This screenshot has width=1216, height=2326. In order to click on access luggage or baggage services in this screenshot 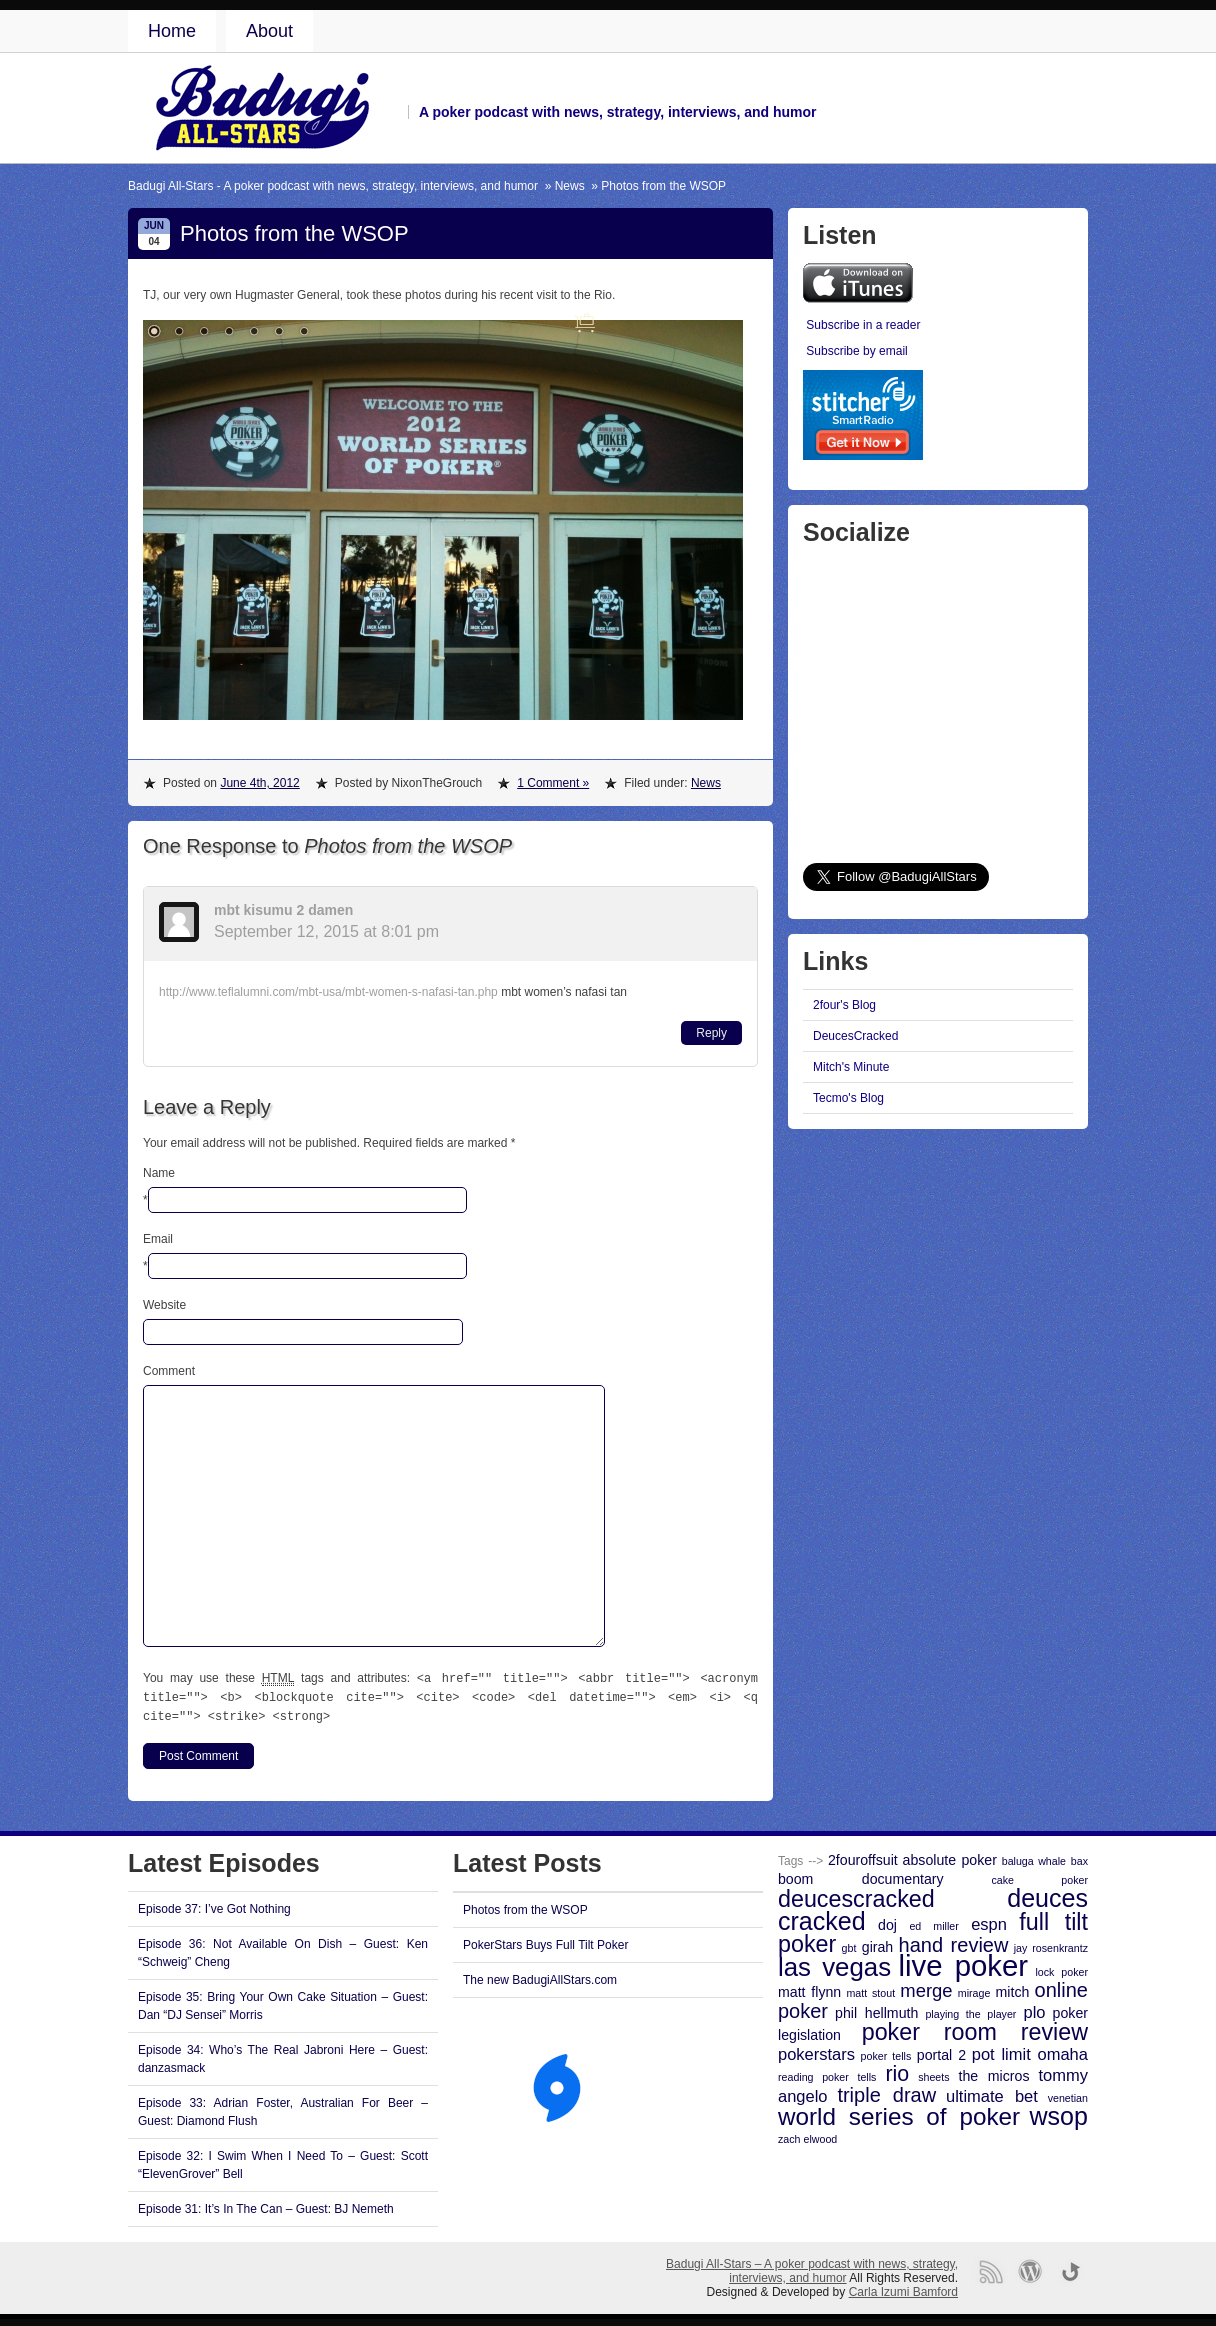, I will do `click(584, 322)`.